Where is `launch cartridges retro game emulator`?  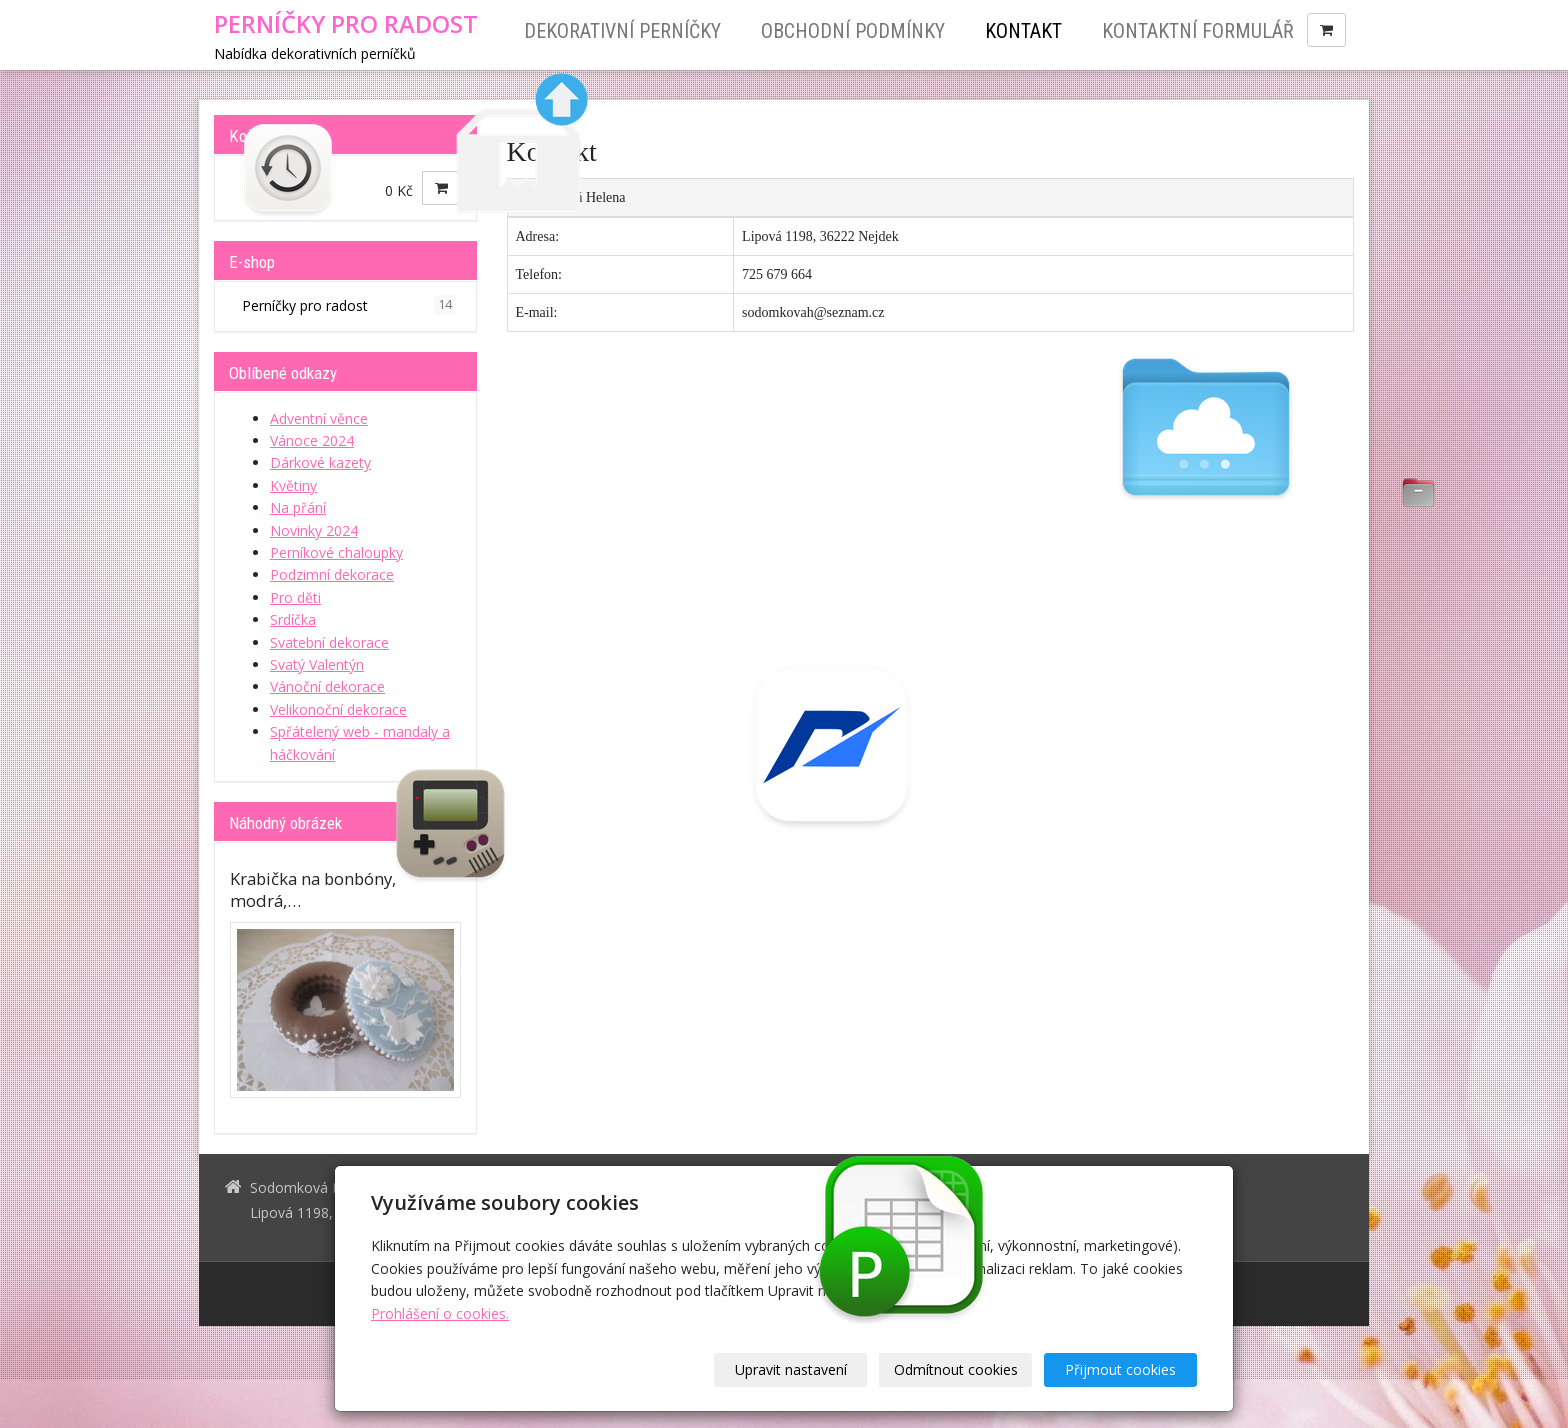 launch cartridges retro game emulator is located at coordinates (450, 823).